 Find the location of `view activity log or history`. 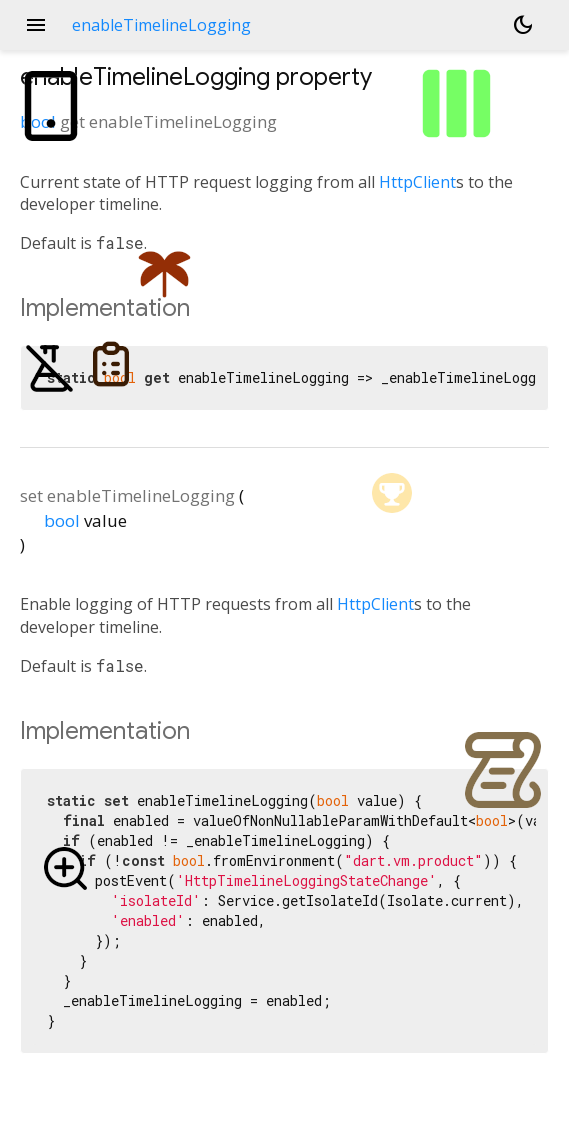

view activity log or history is located at coordinates (503, 770).